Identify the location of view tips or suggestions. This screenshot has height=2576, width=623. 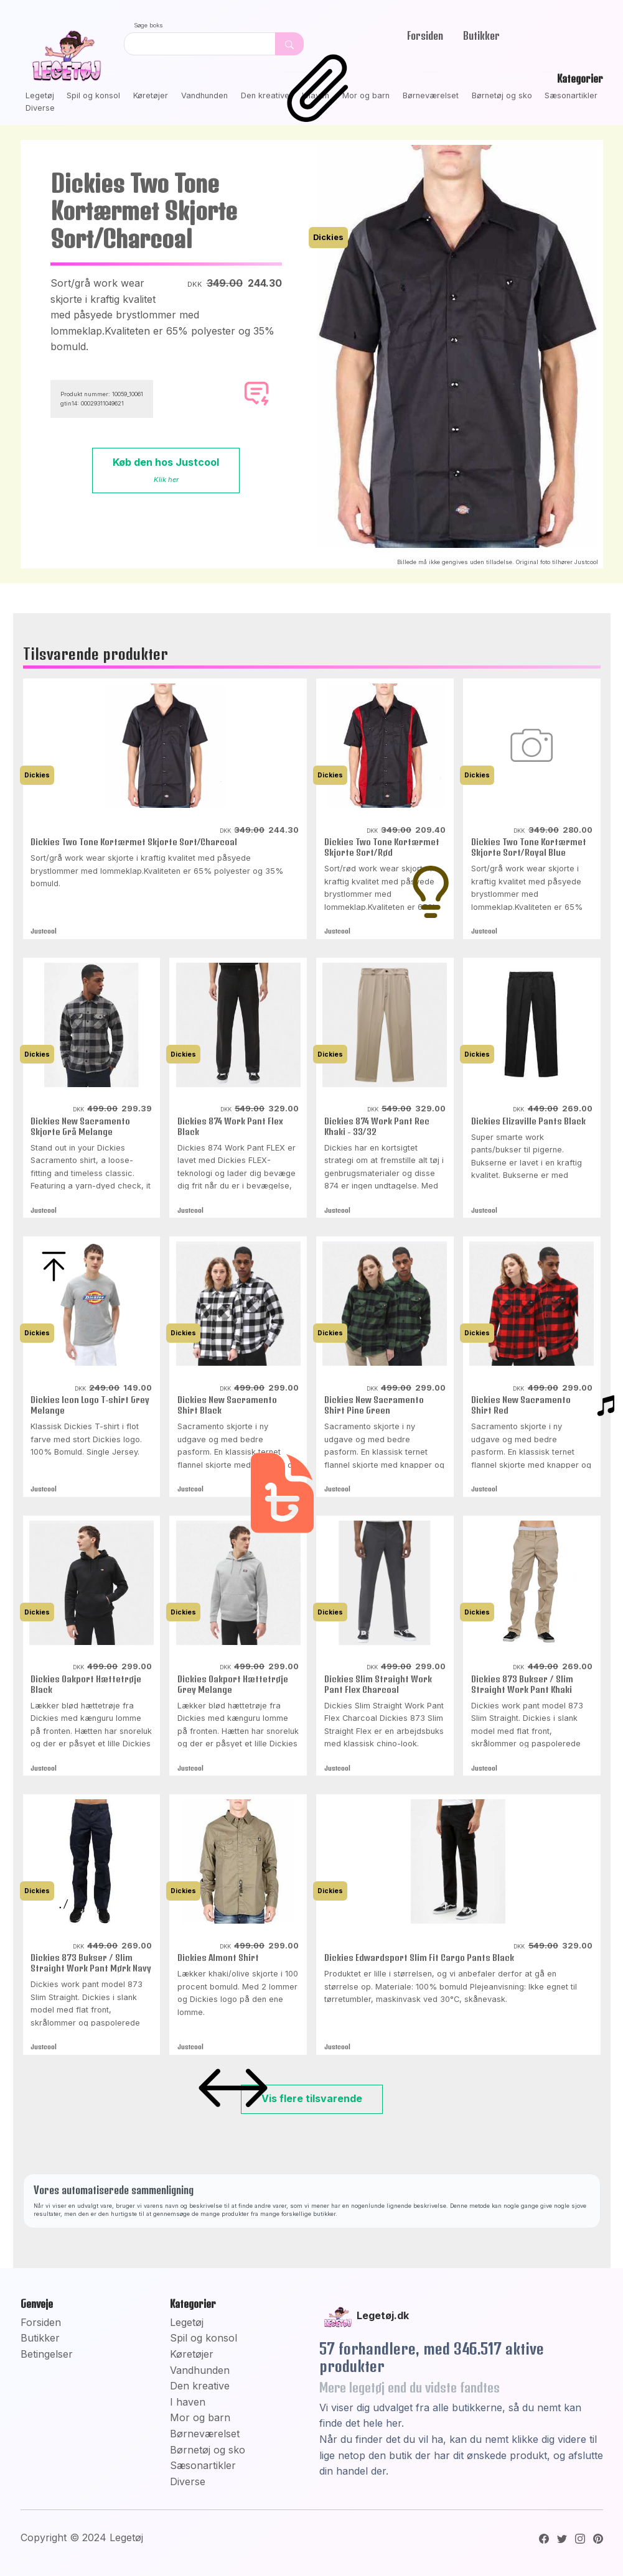
(431, 892).